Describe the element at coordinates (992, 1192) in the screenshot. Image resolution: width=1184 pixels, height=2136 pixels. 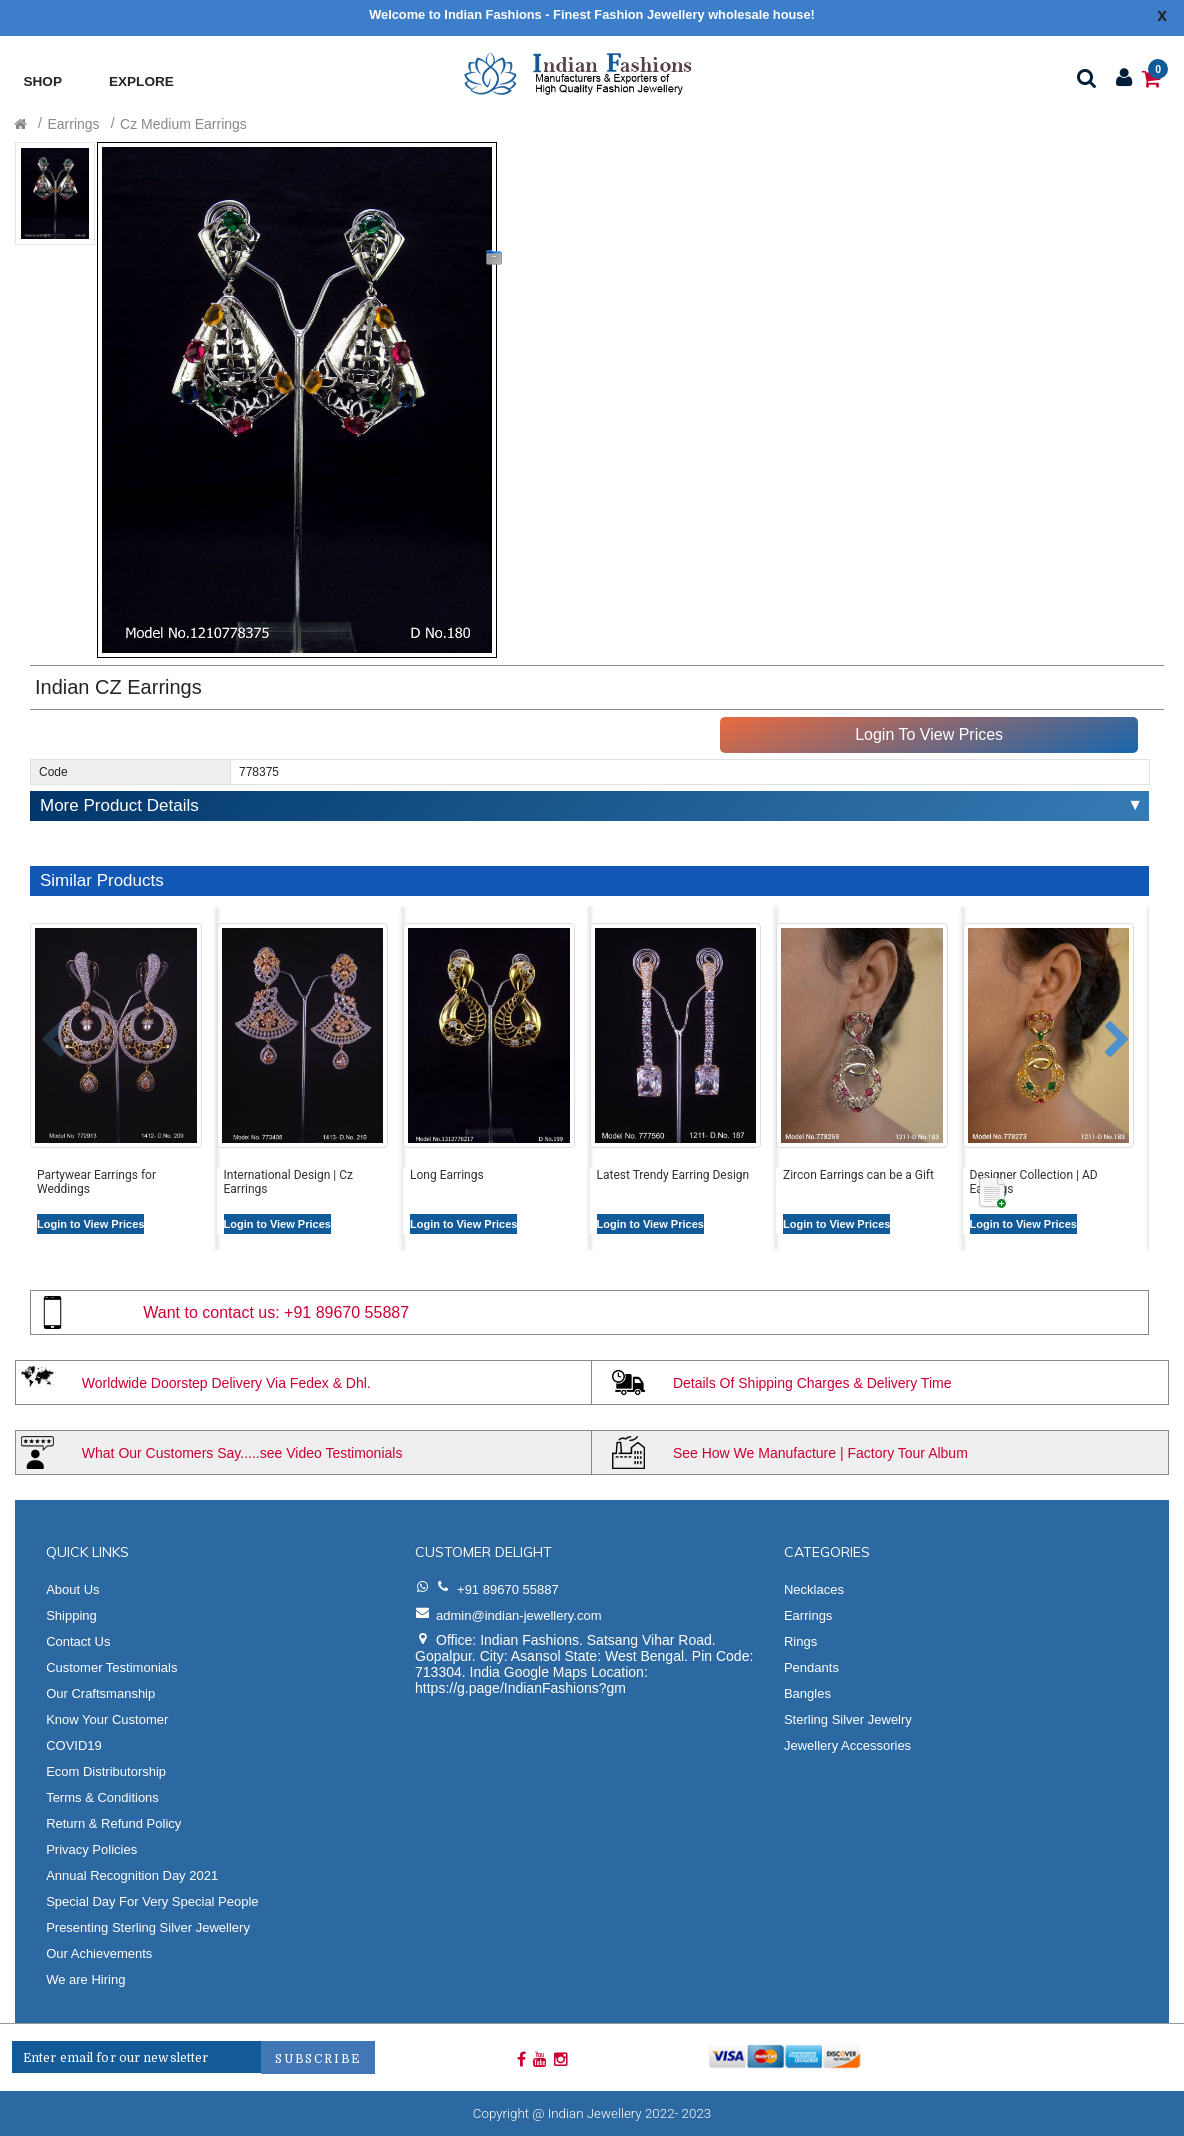
I see `create a new document` at that location.